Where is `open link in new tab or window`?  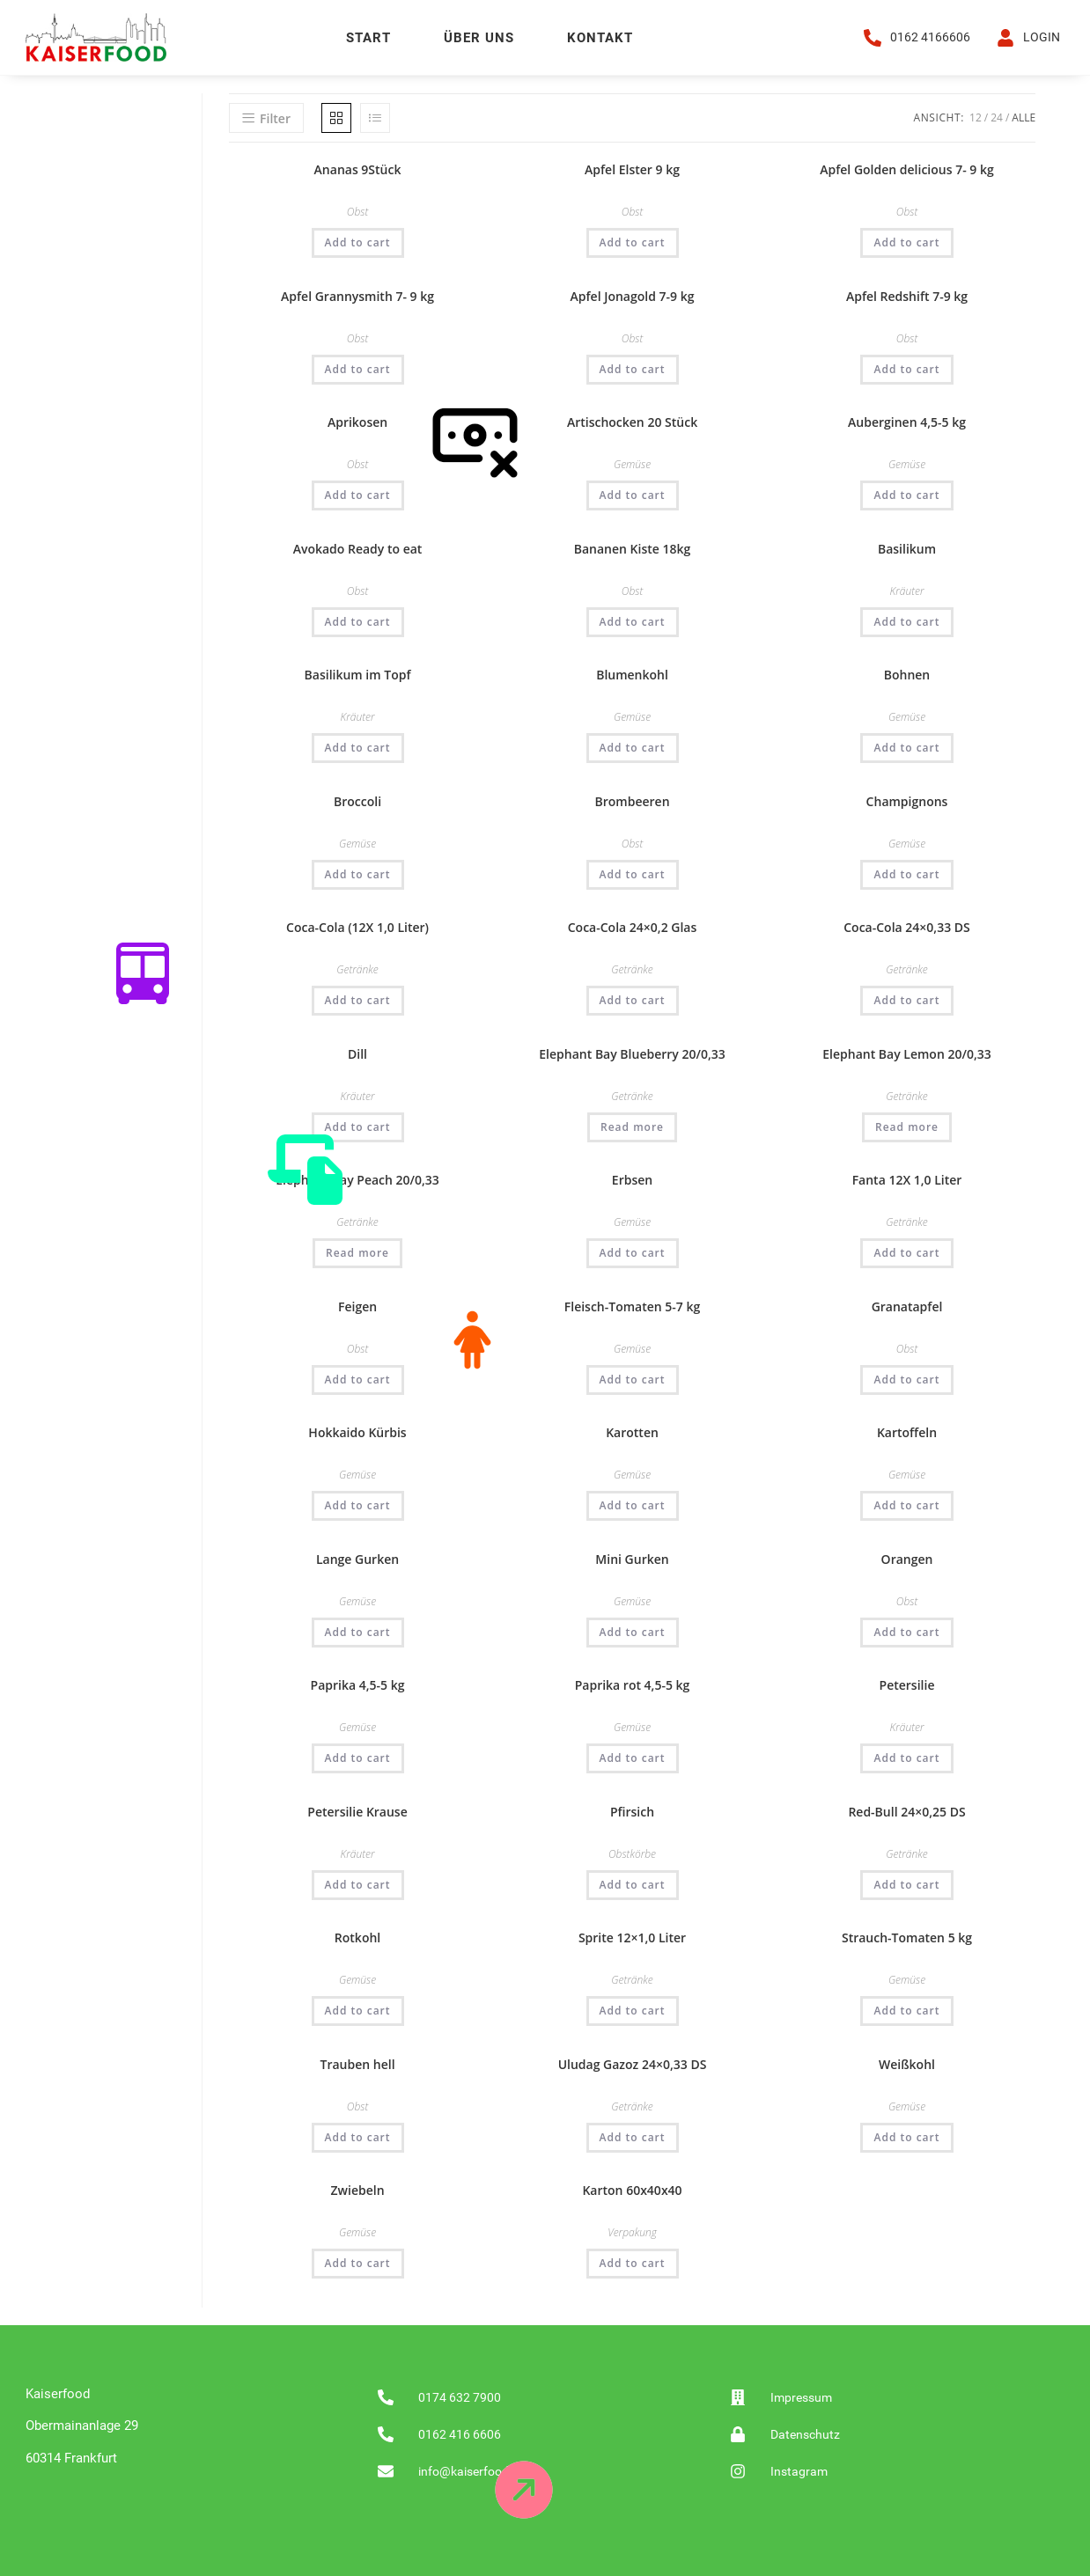 open link in new tab or window is located at coordinates (524, 2490).